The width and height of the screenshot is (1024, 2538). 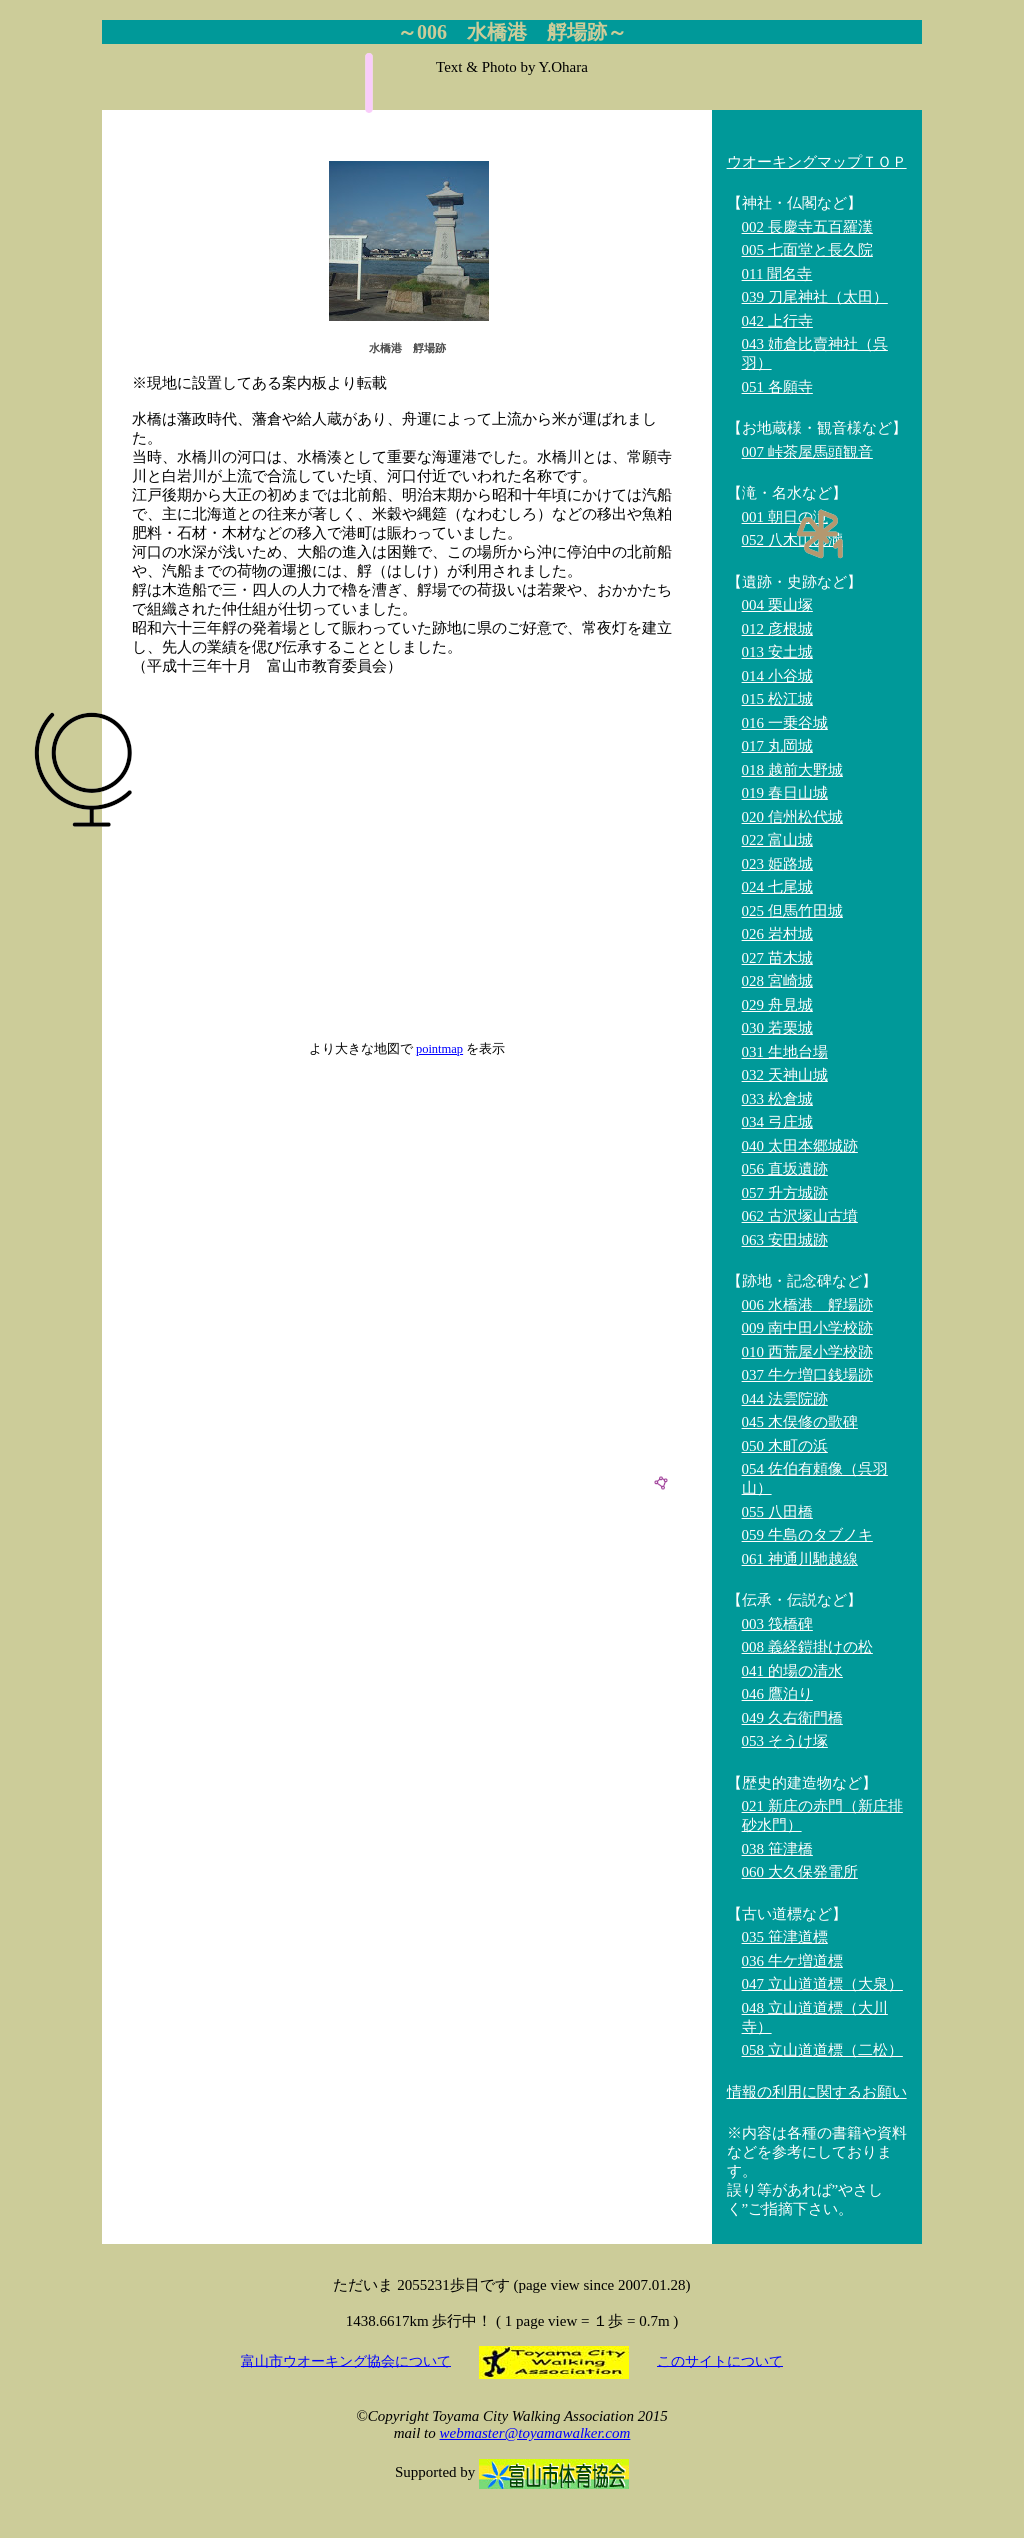 I want to click on view global or worldwide settings, so click(x=87, y=765).